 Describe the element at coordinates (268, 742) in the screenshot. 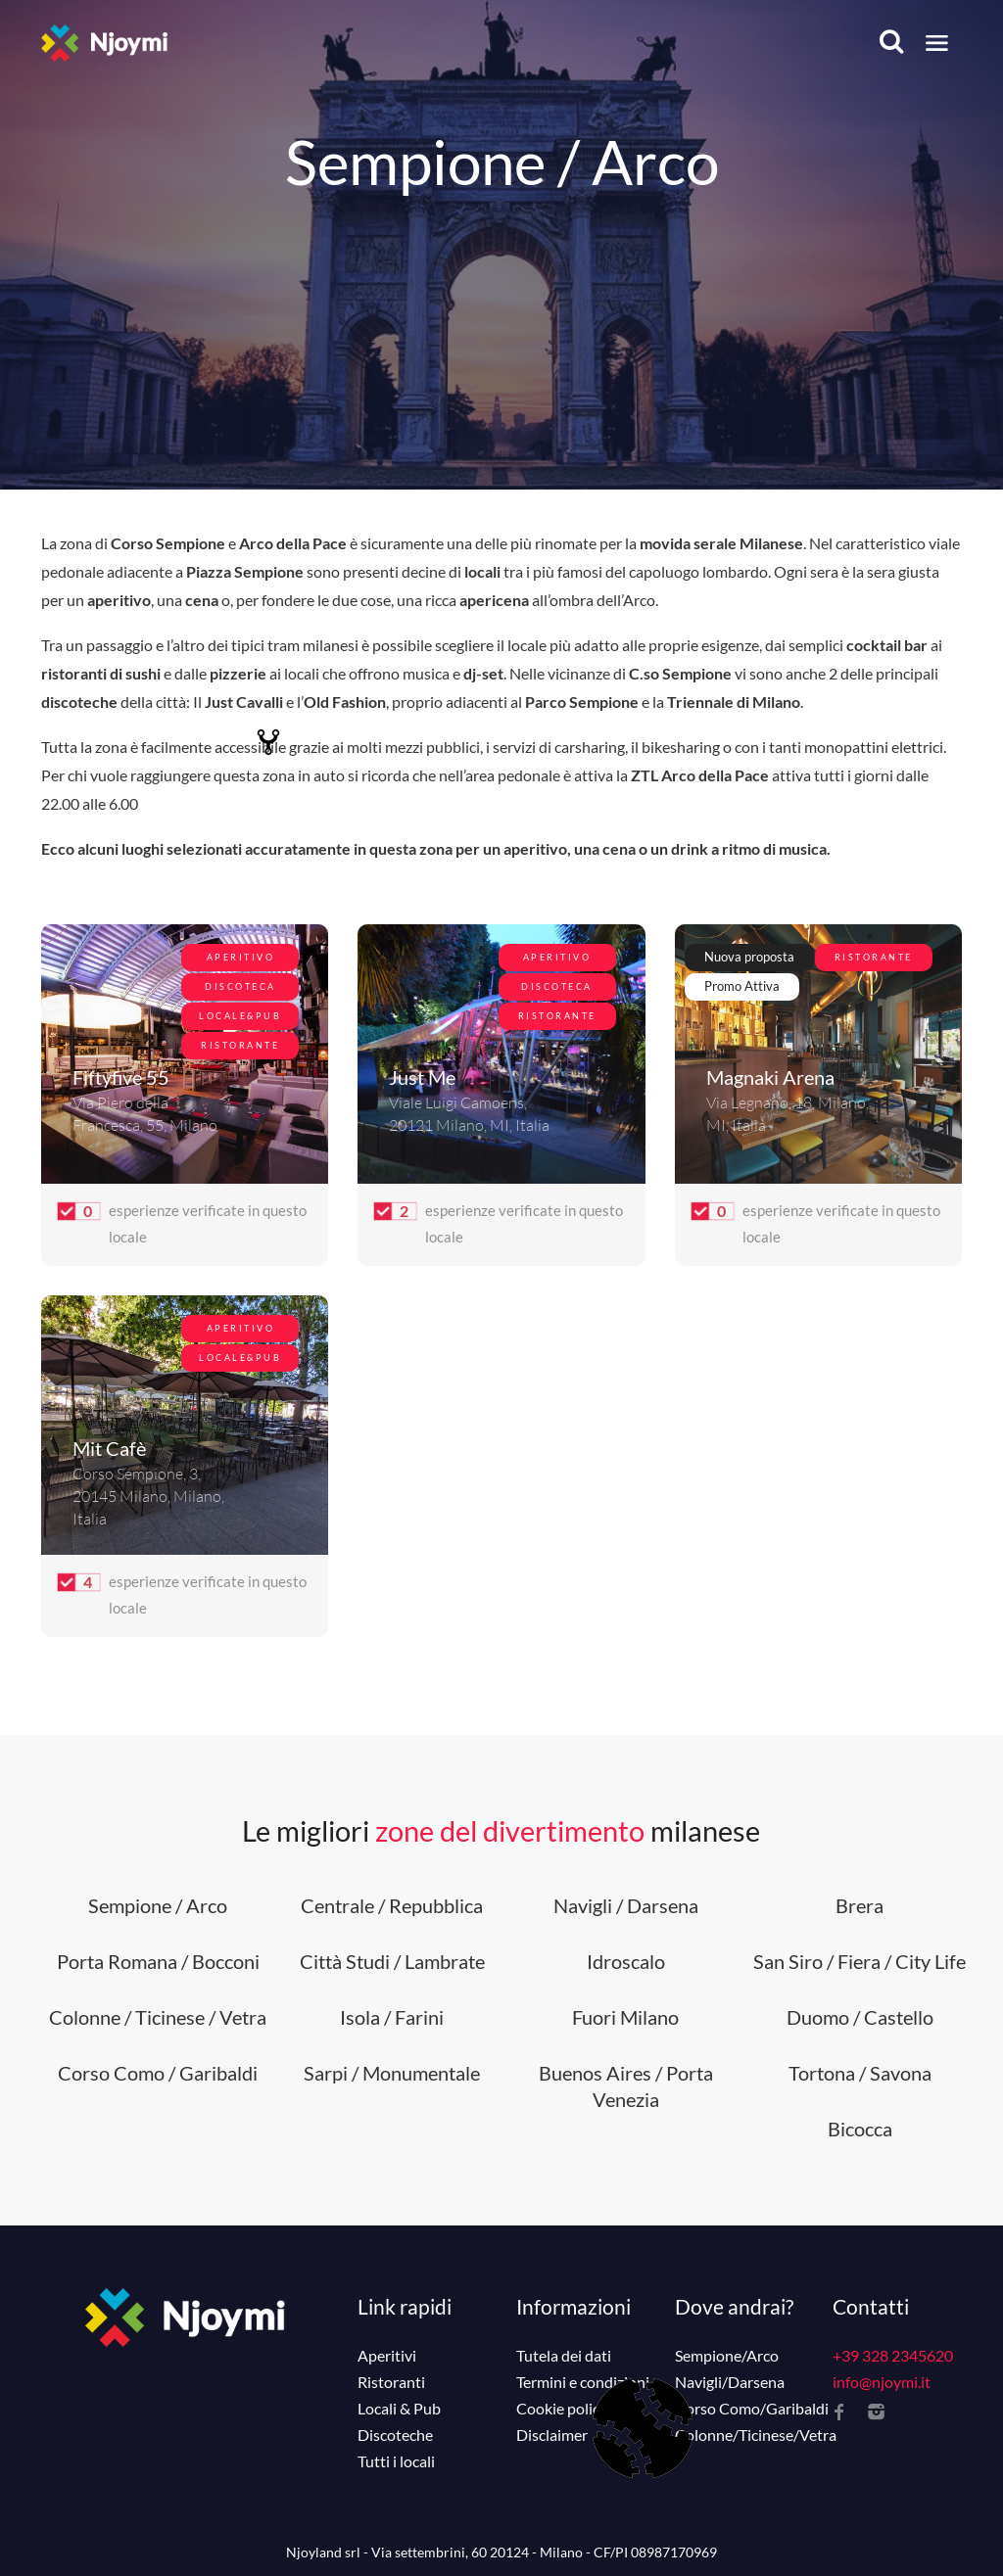

I see `view git branch network or commit history` at that location.